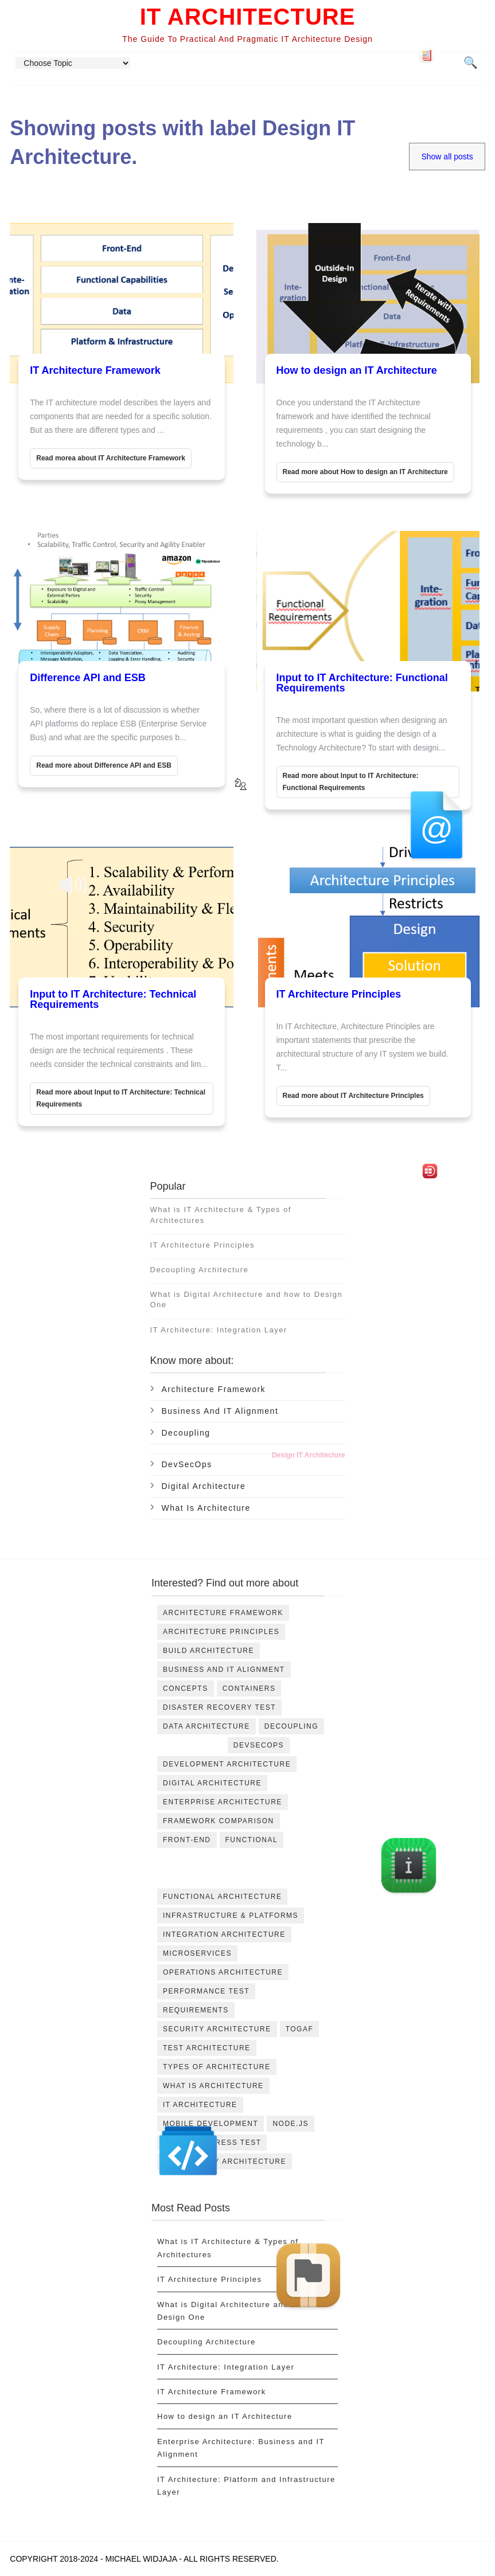 Image resolution: width=495 pixels, height=2576 pixels. What do you see at coordinates (308, 2276) in the screenshot?
I see `a language or localization resource file` at bounding box center [308, 2276].